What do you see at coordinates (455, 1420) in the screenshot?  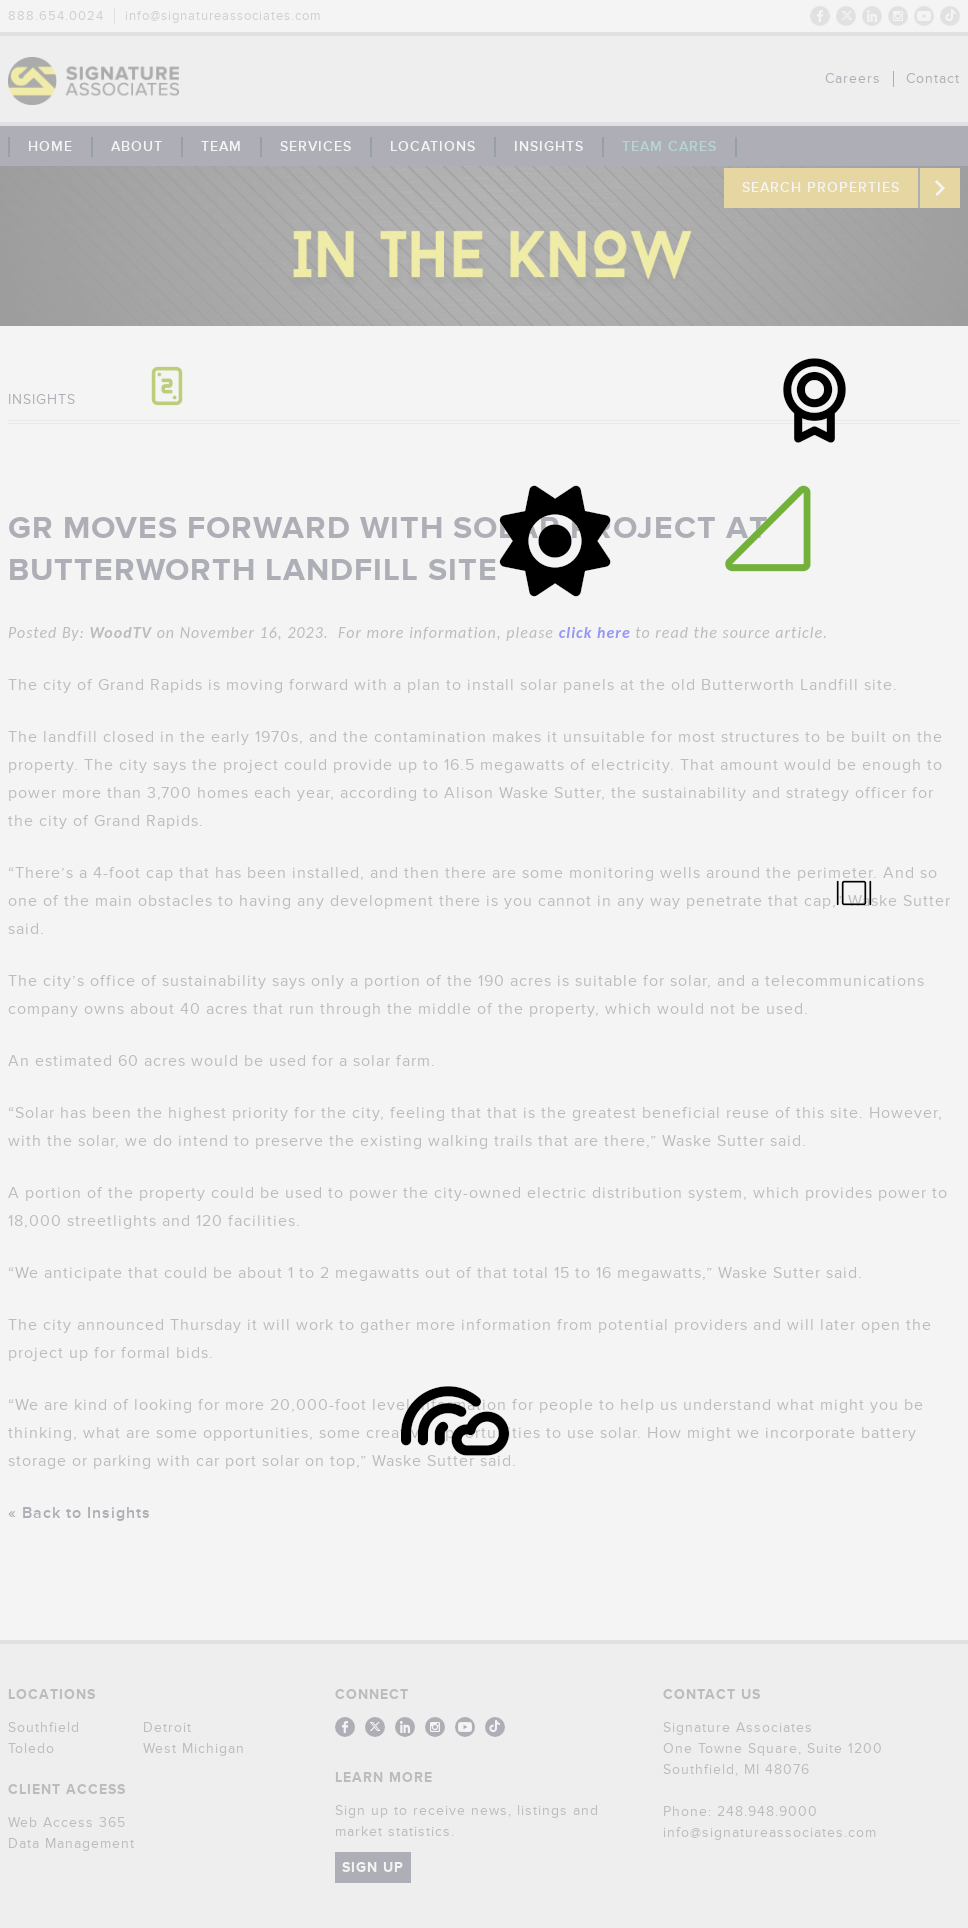 I see `view weather conditions` at bounding box center [455, 1420].